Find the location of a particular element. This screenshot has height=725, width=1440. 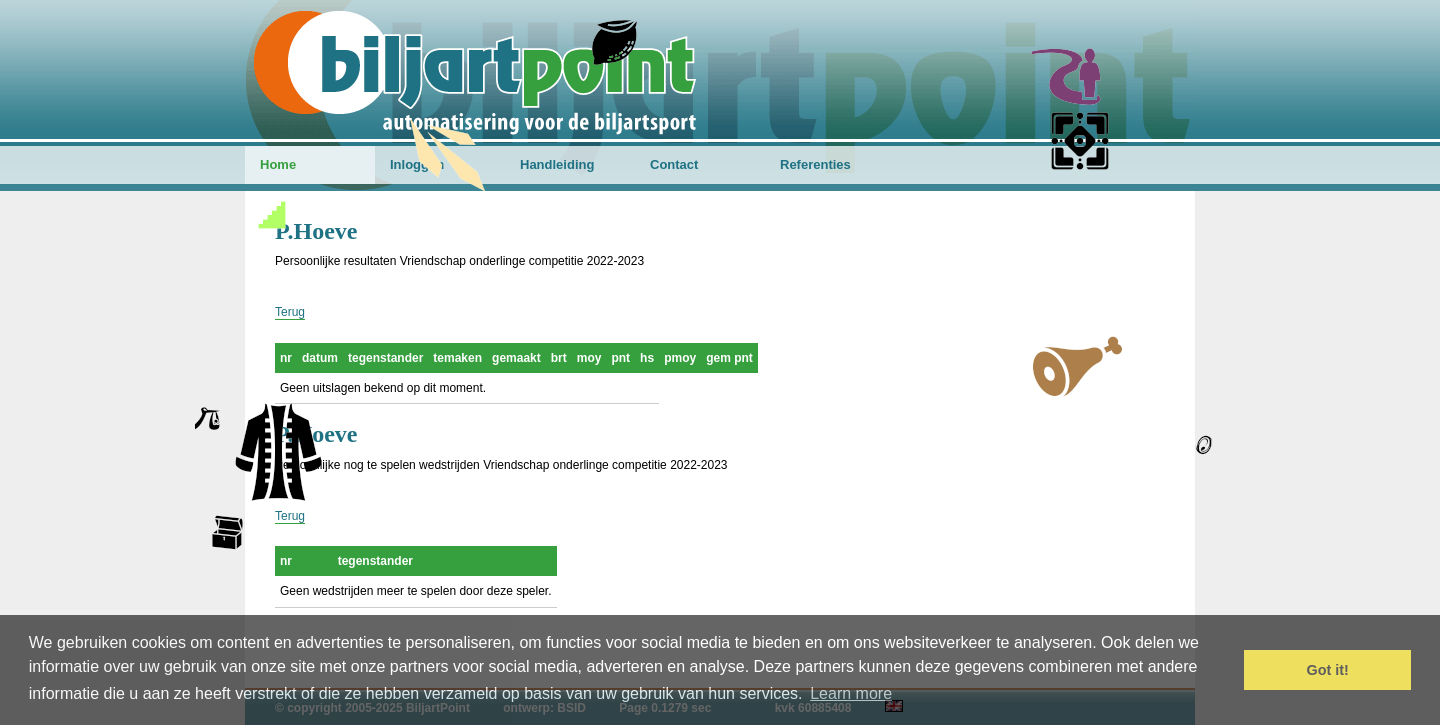

indicates a citrus or lemon-flavored item is located at coordinates (614, 42).